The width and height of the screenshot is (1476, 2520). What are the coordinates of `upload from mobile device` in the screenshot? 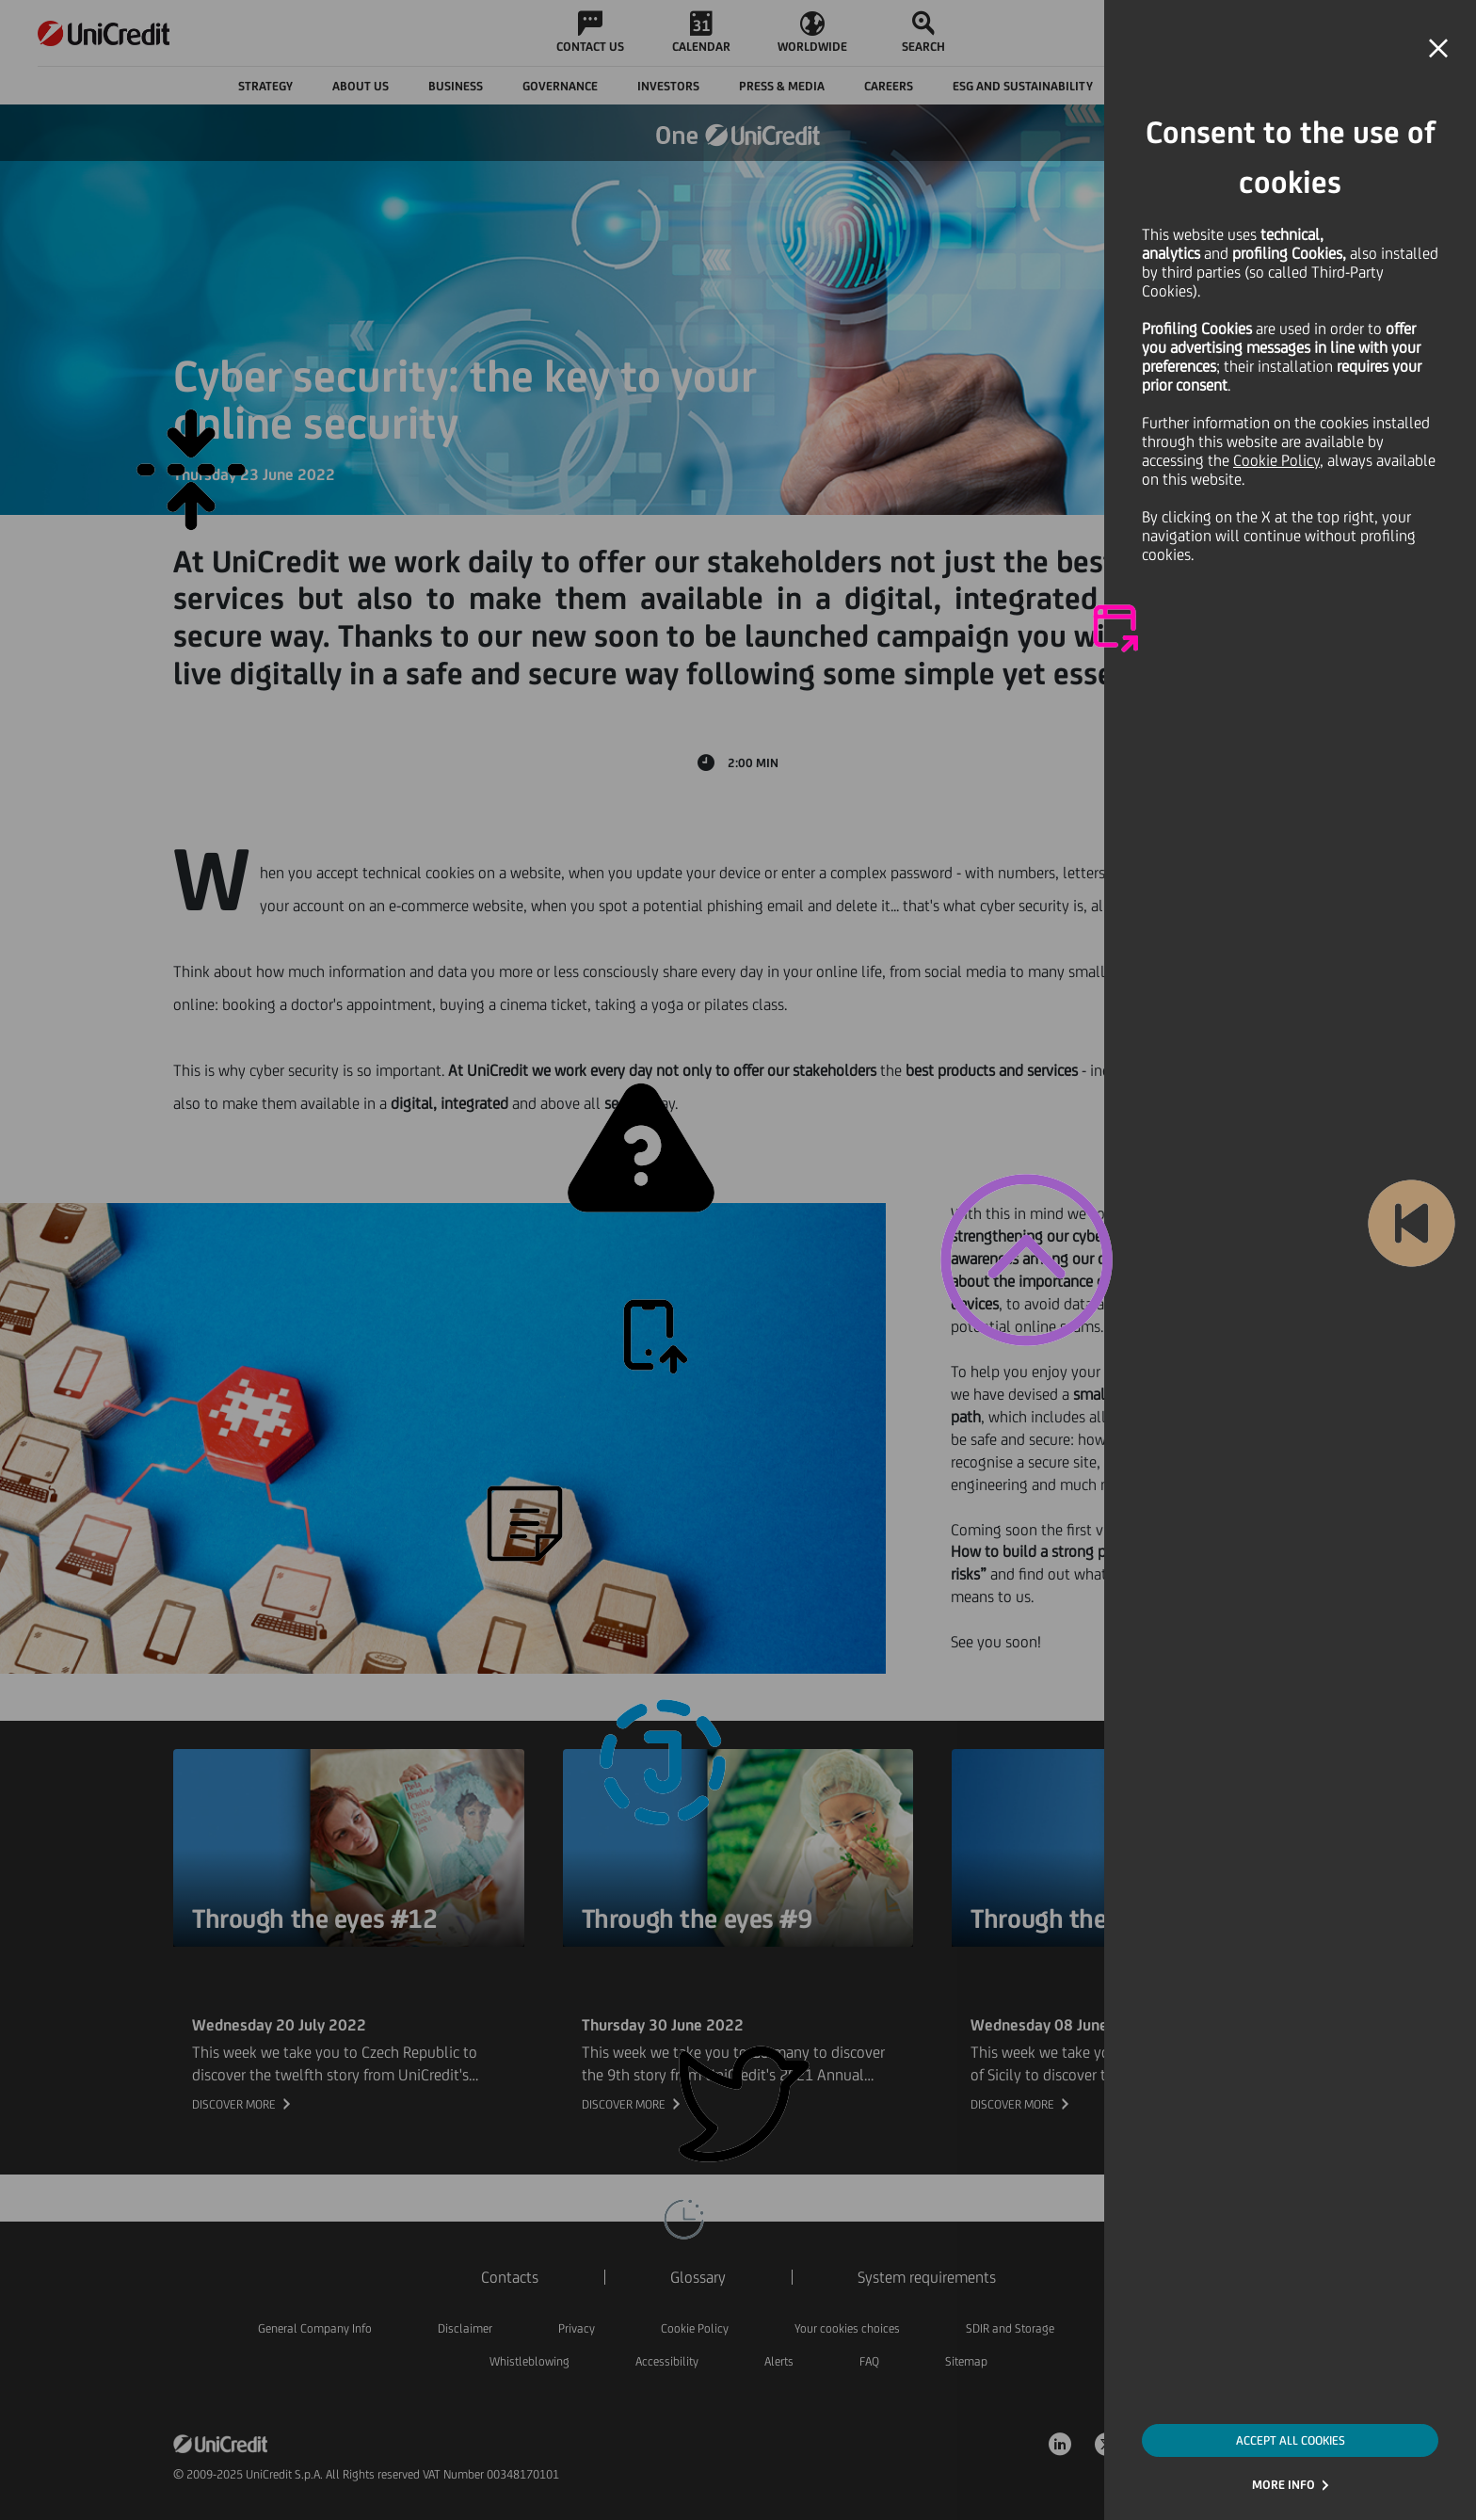 It's located at (649, 1335).